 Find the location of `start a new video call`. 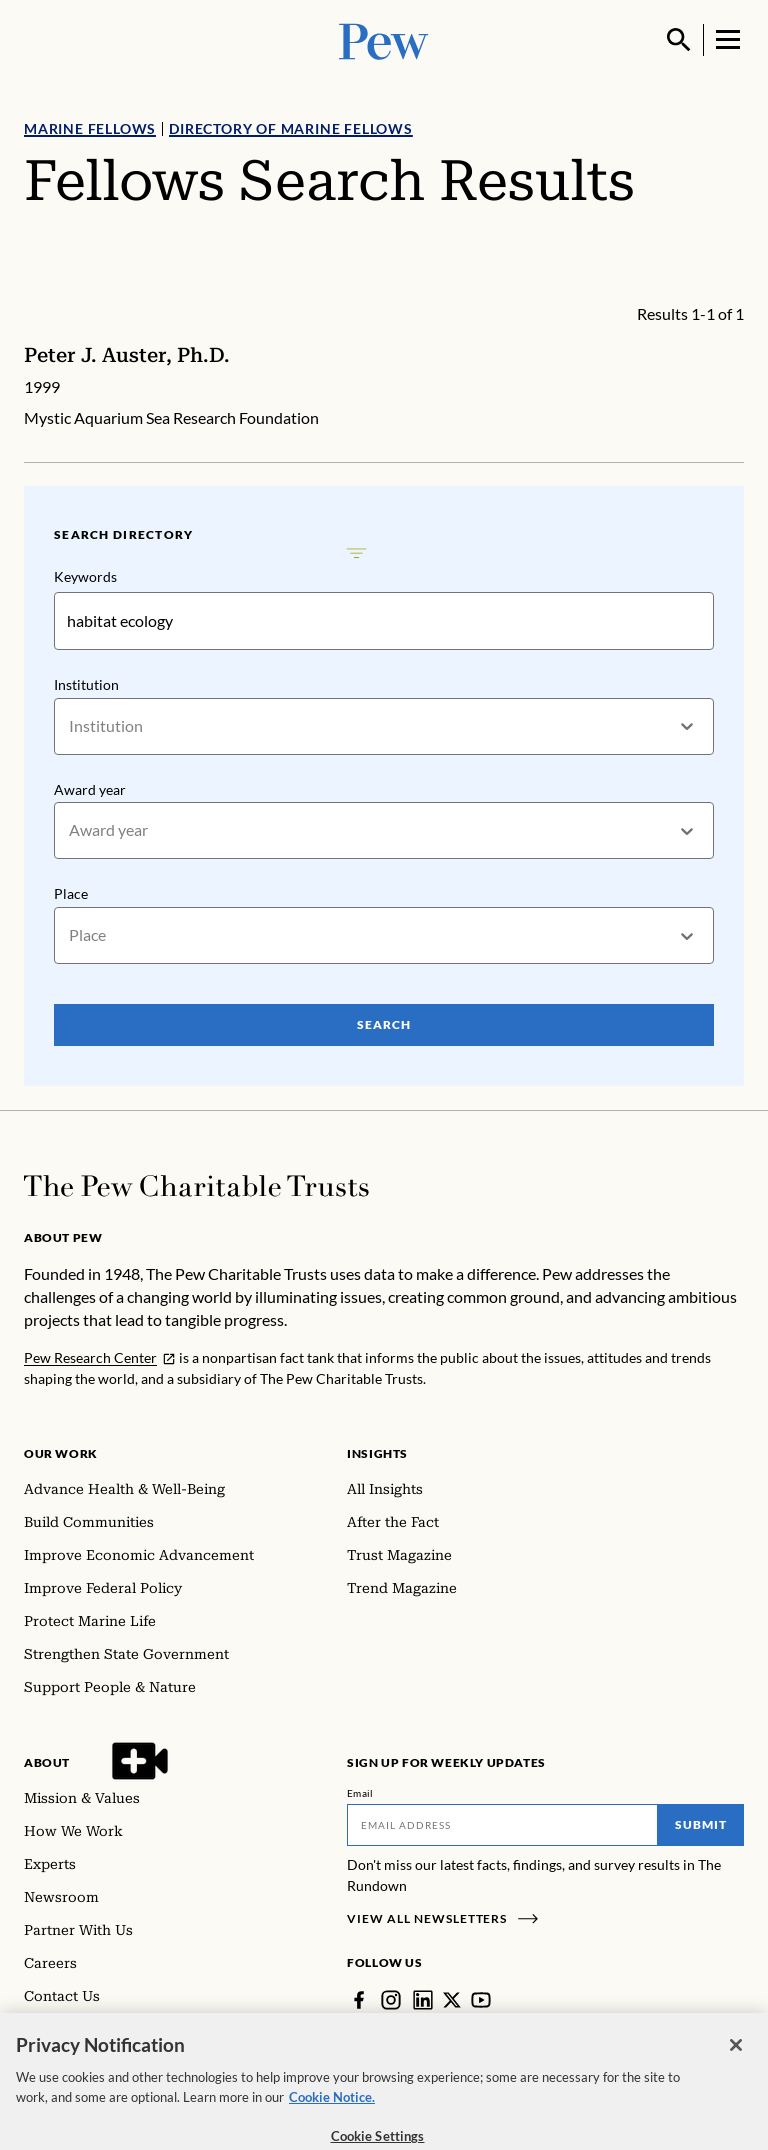

start a new video call is located at coordinates (140, 1761).